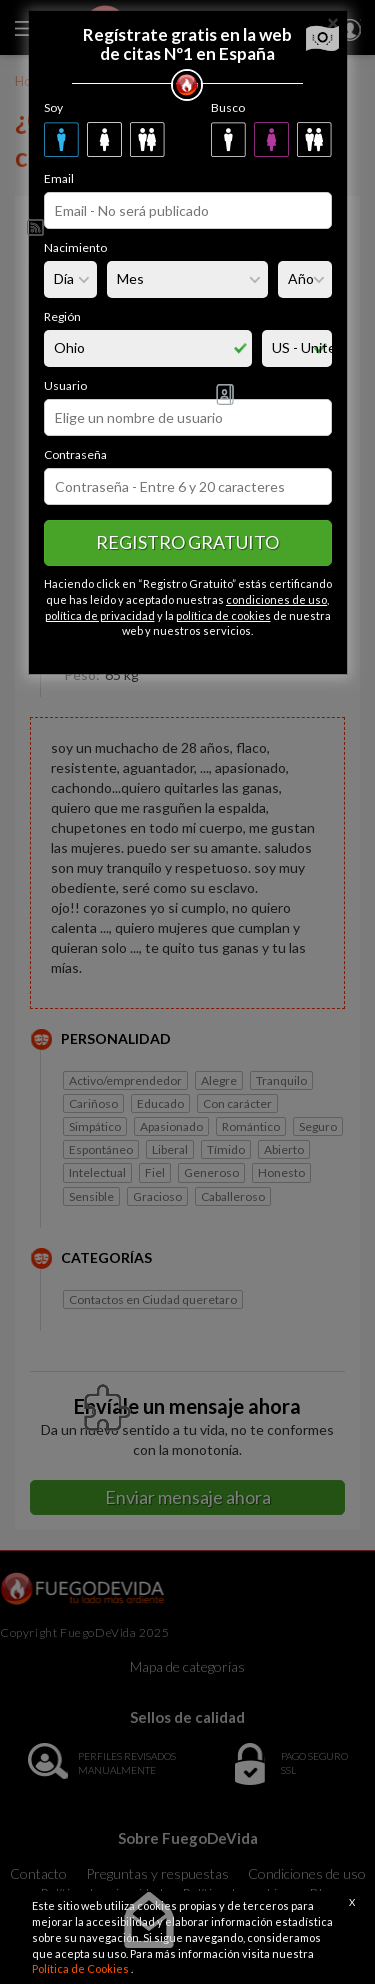  What do you see at coordinates (224, 394) in the screenshot?
I see `open contacts app` at bounding box center [224, 394].